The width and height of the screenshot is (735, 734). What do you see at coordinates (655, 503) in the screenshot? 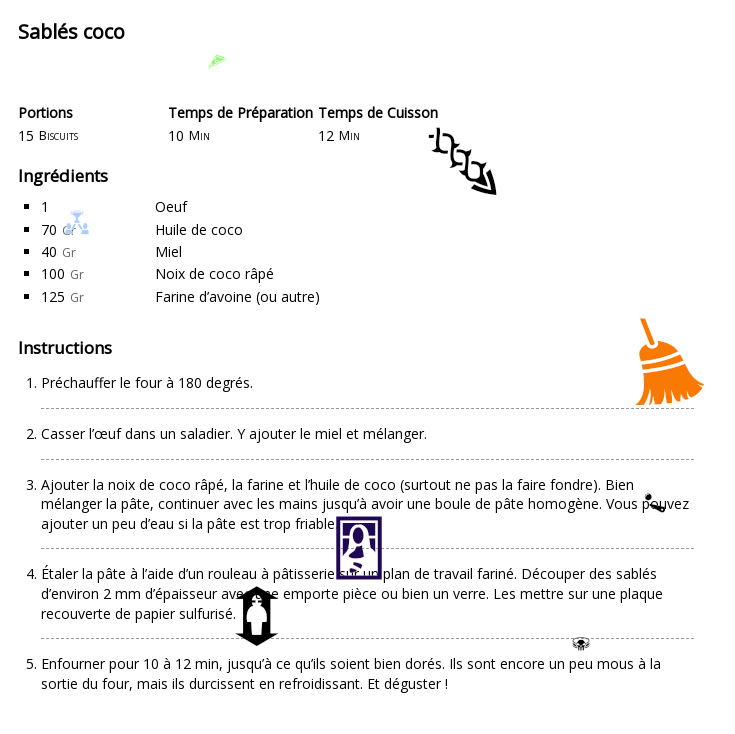
I see `play pinball game` at bounding box center [655, 503].